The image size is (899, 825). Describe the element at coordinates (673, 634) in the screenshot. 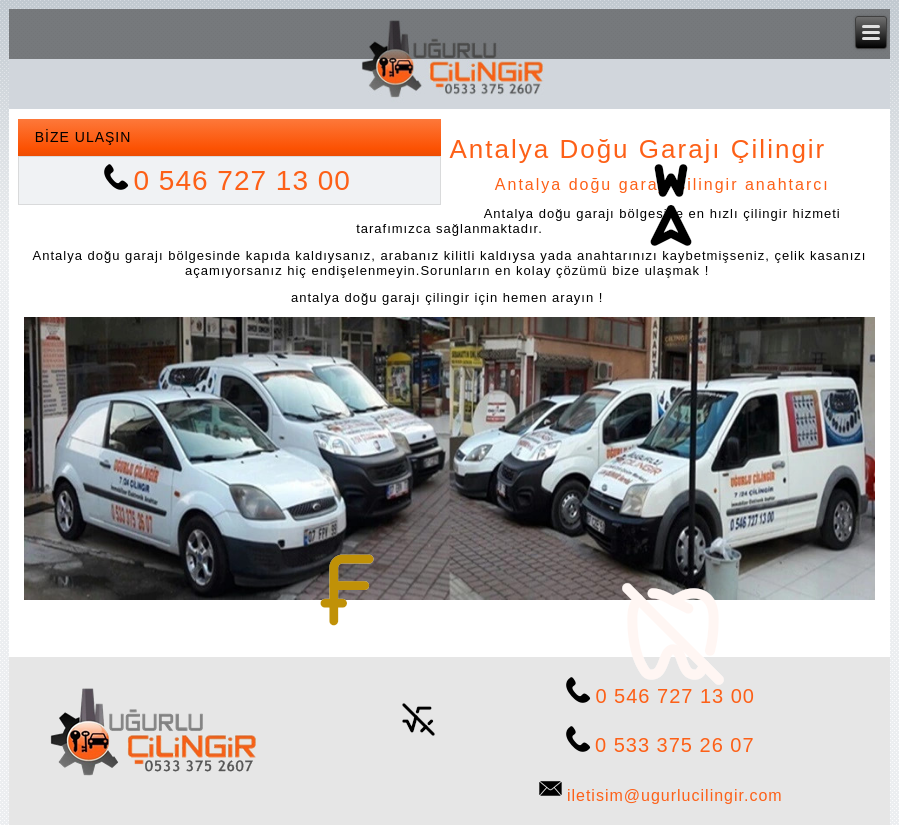

I see `dental services unavailable` at that location.